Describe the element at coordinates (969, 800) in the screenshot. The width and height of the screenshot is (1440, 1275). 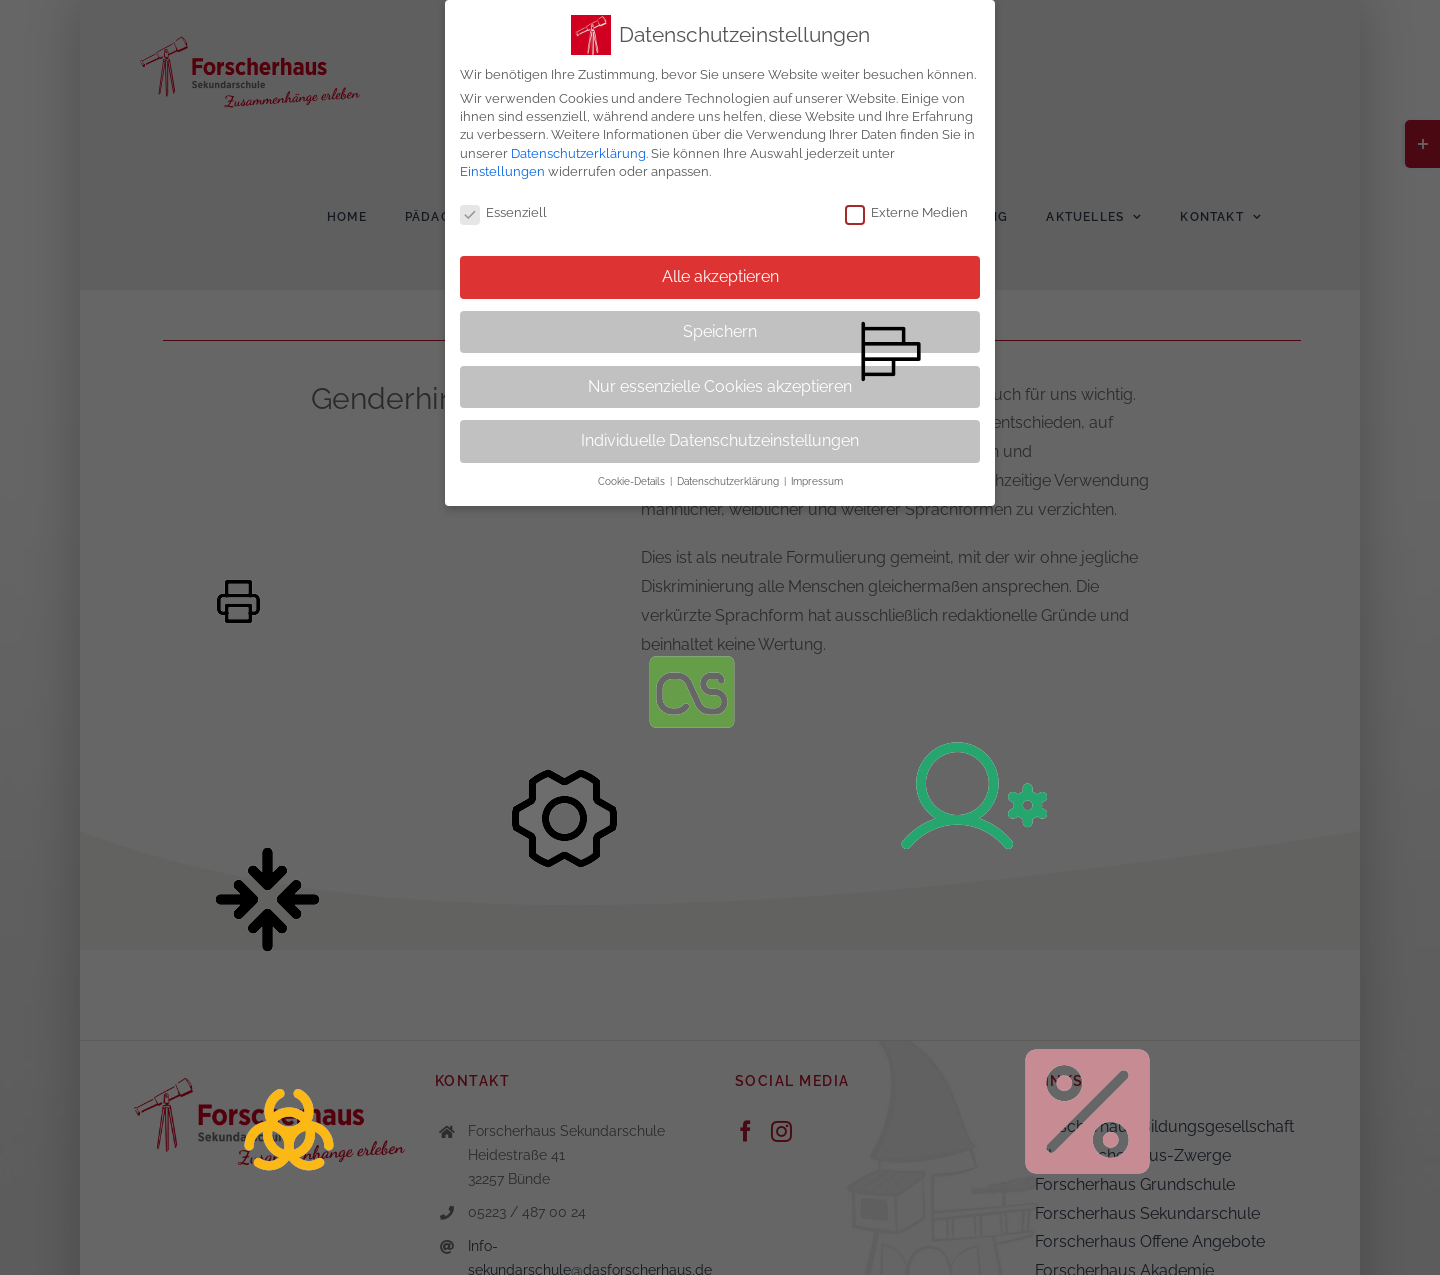
I see `access user settings` at that location.